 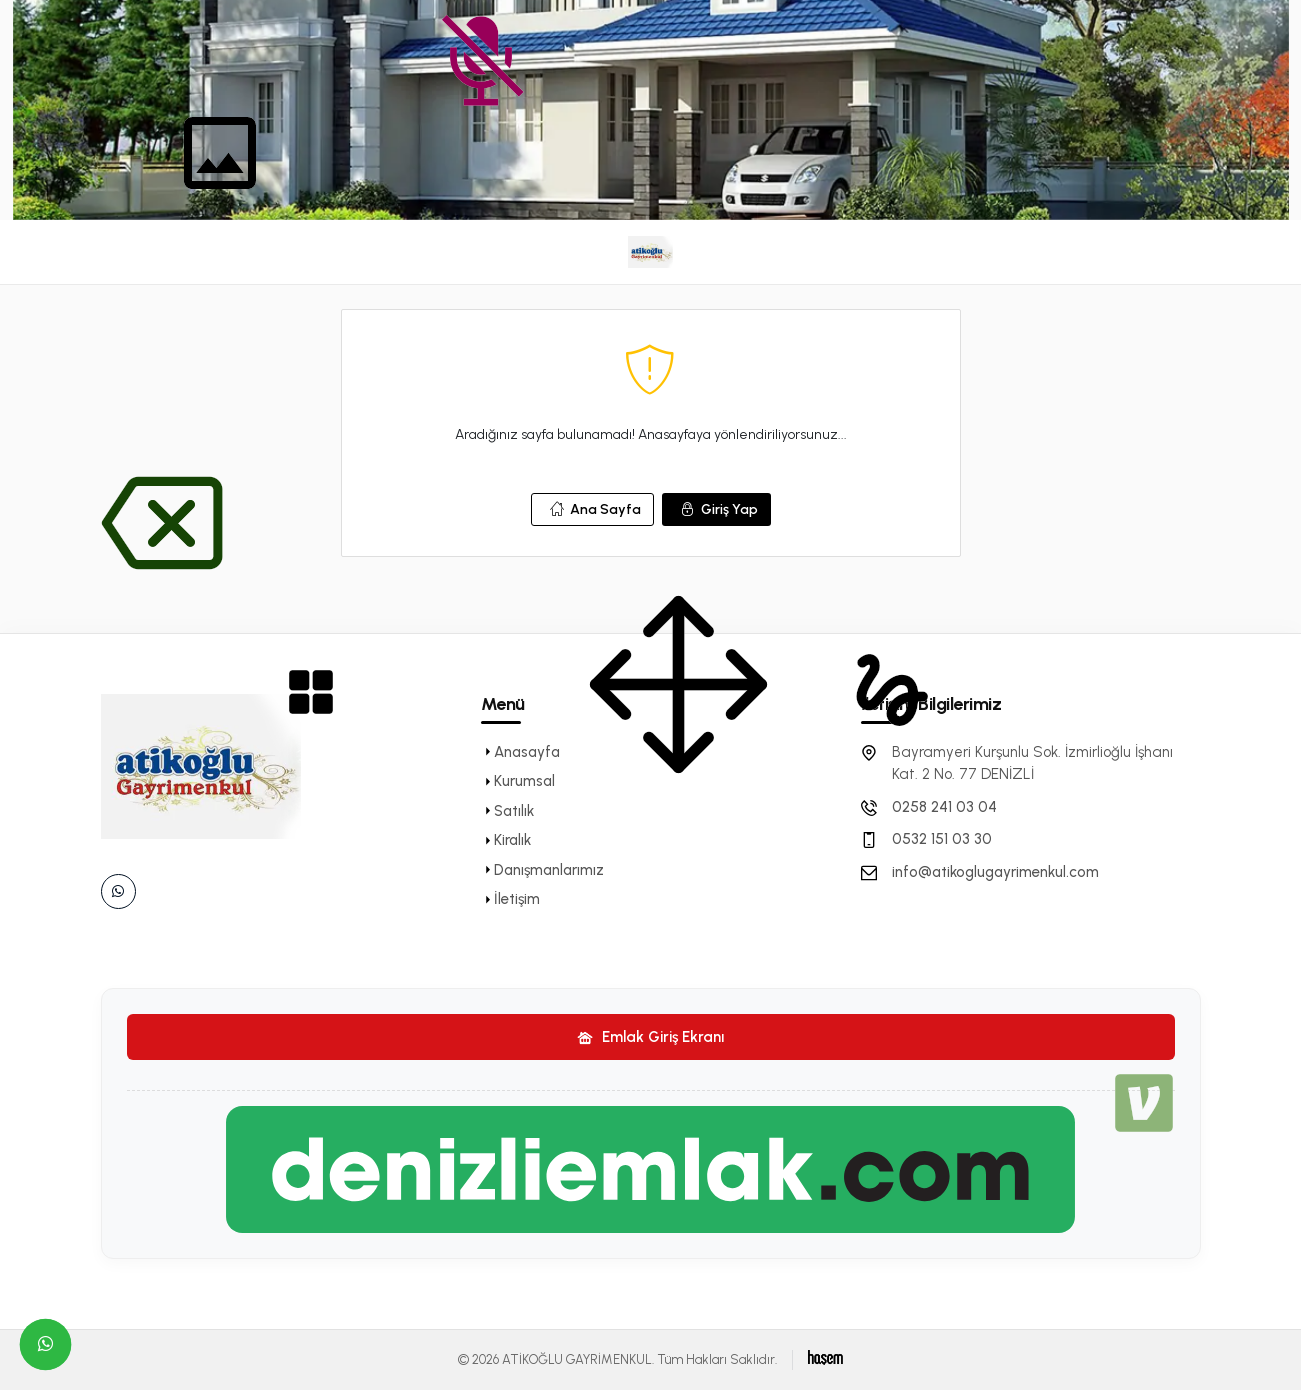 What do you see at coordinates (311, 692) in the screenshot?
I see `view items in grid layout` at bounding box center [311, 692].